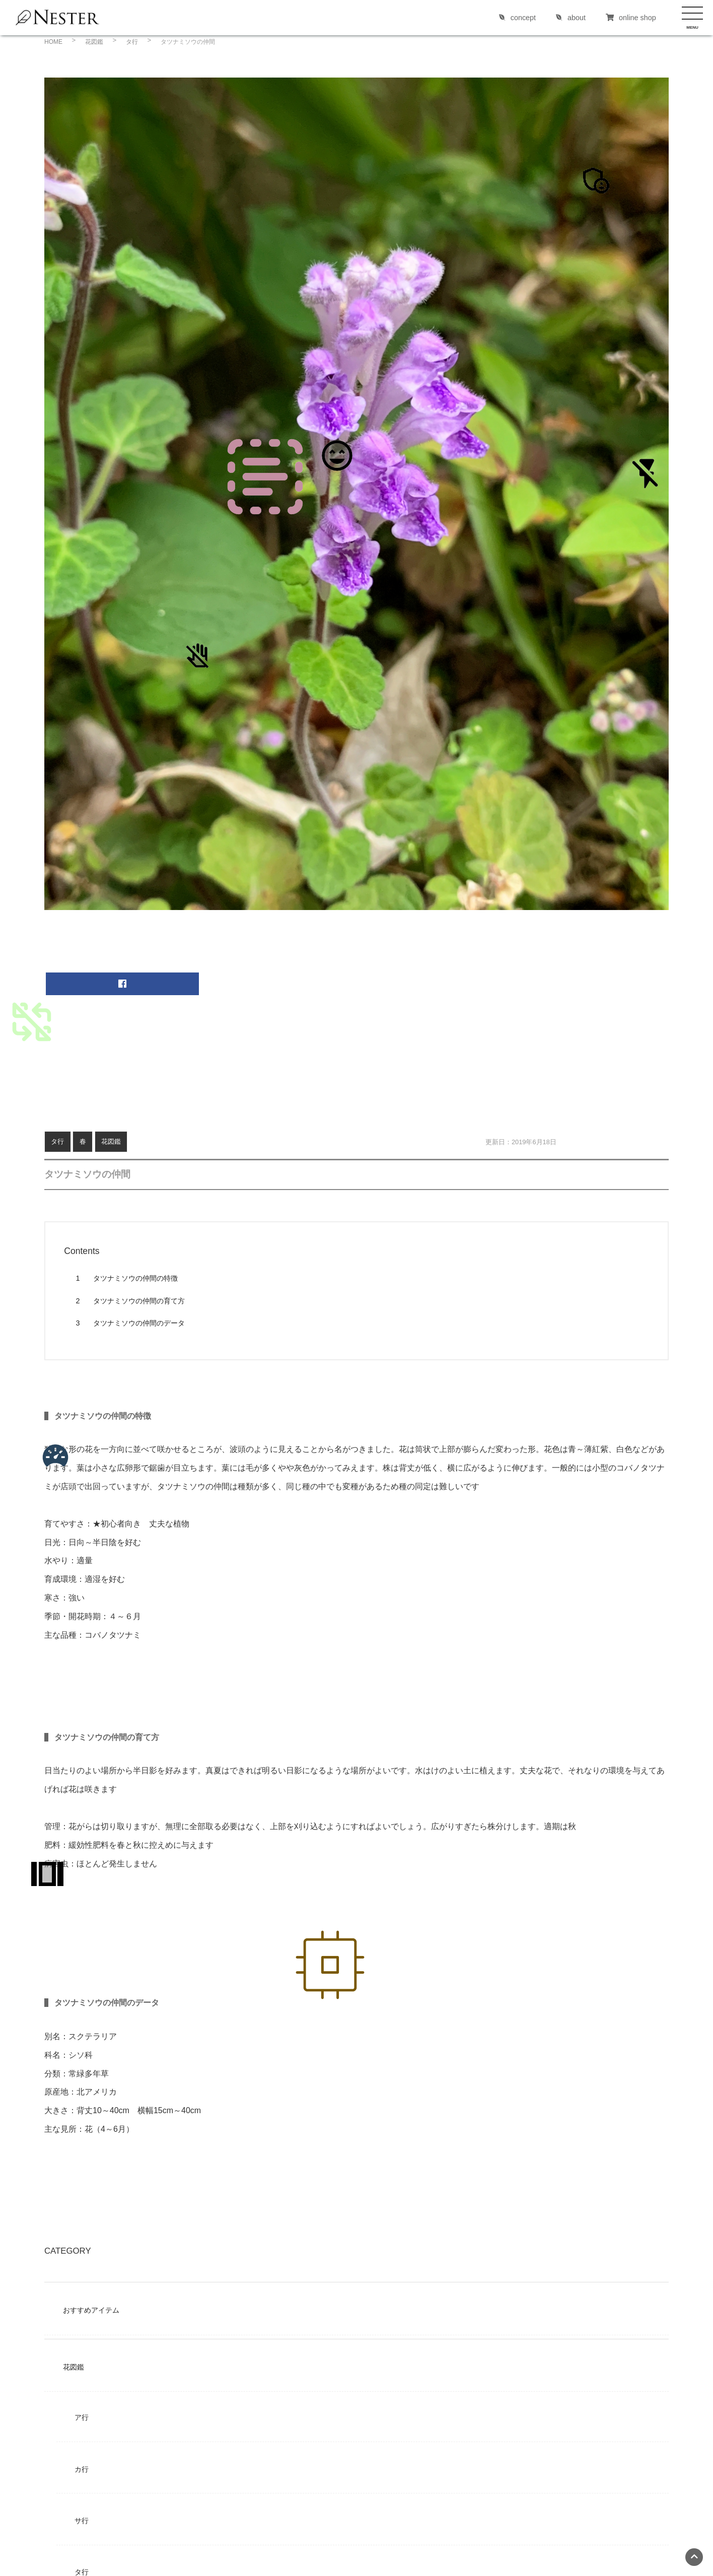  Describe the element at coordinates (337, 455) in the screenshot. I see `rate your experience as very satisfied` at that location.